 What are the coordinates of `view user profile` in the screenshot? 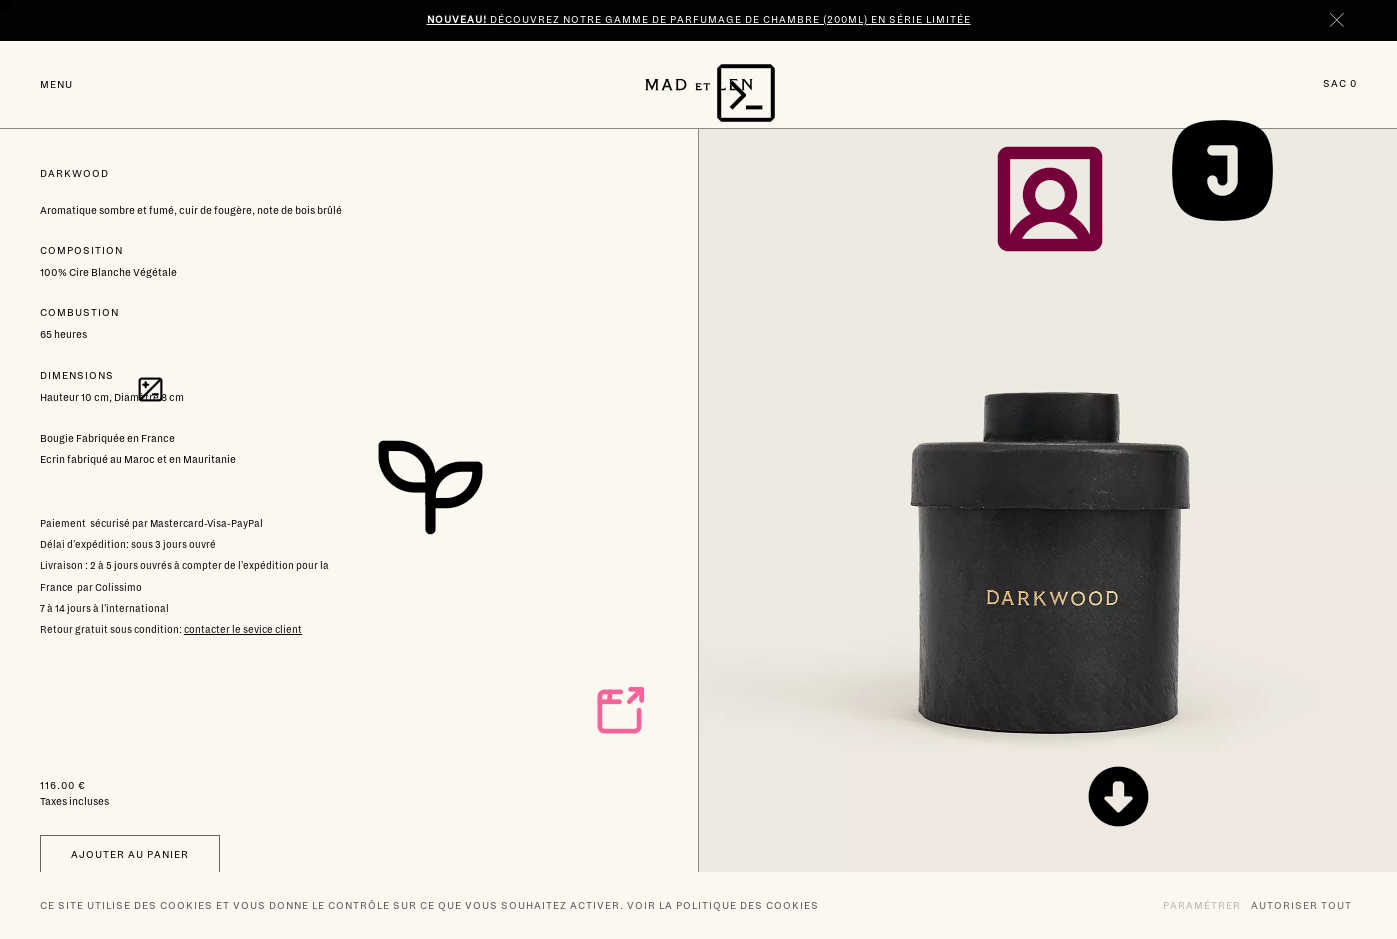 It's located at (1050, 199).